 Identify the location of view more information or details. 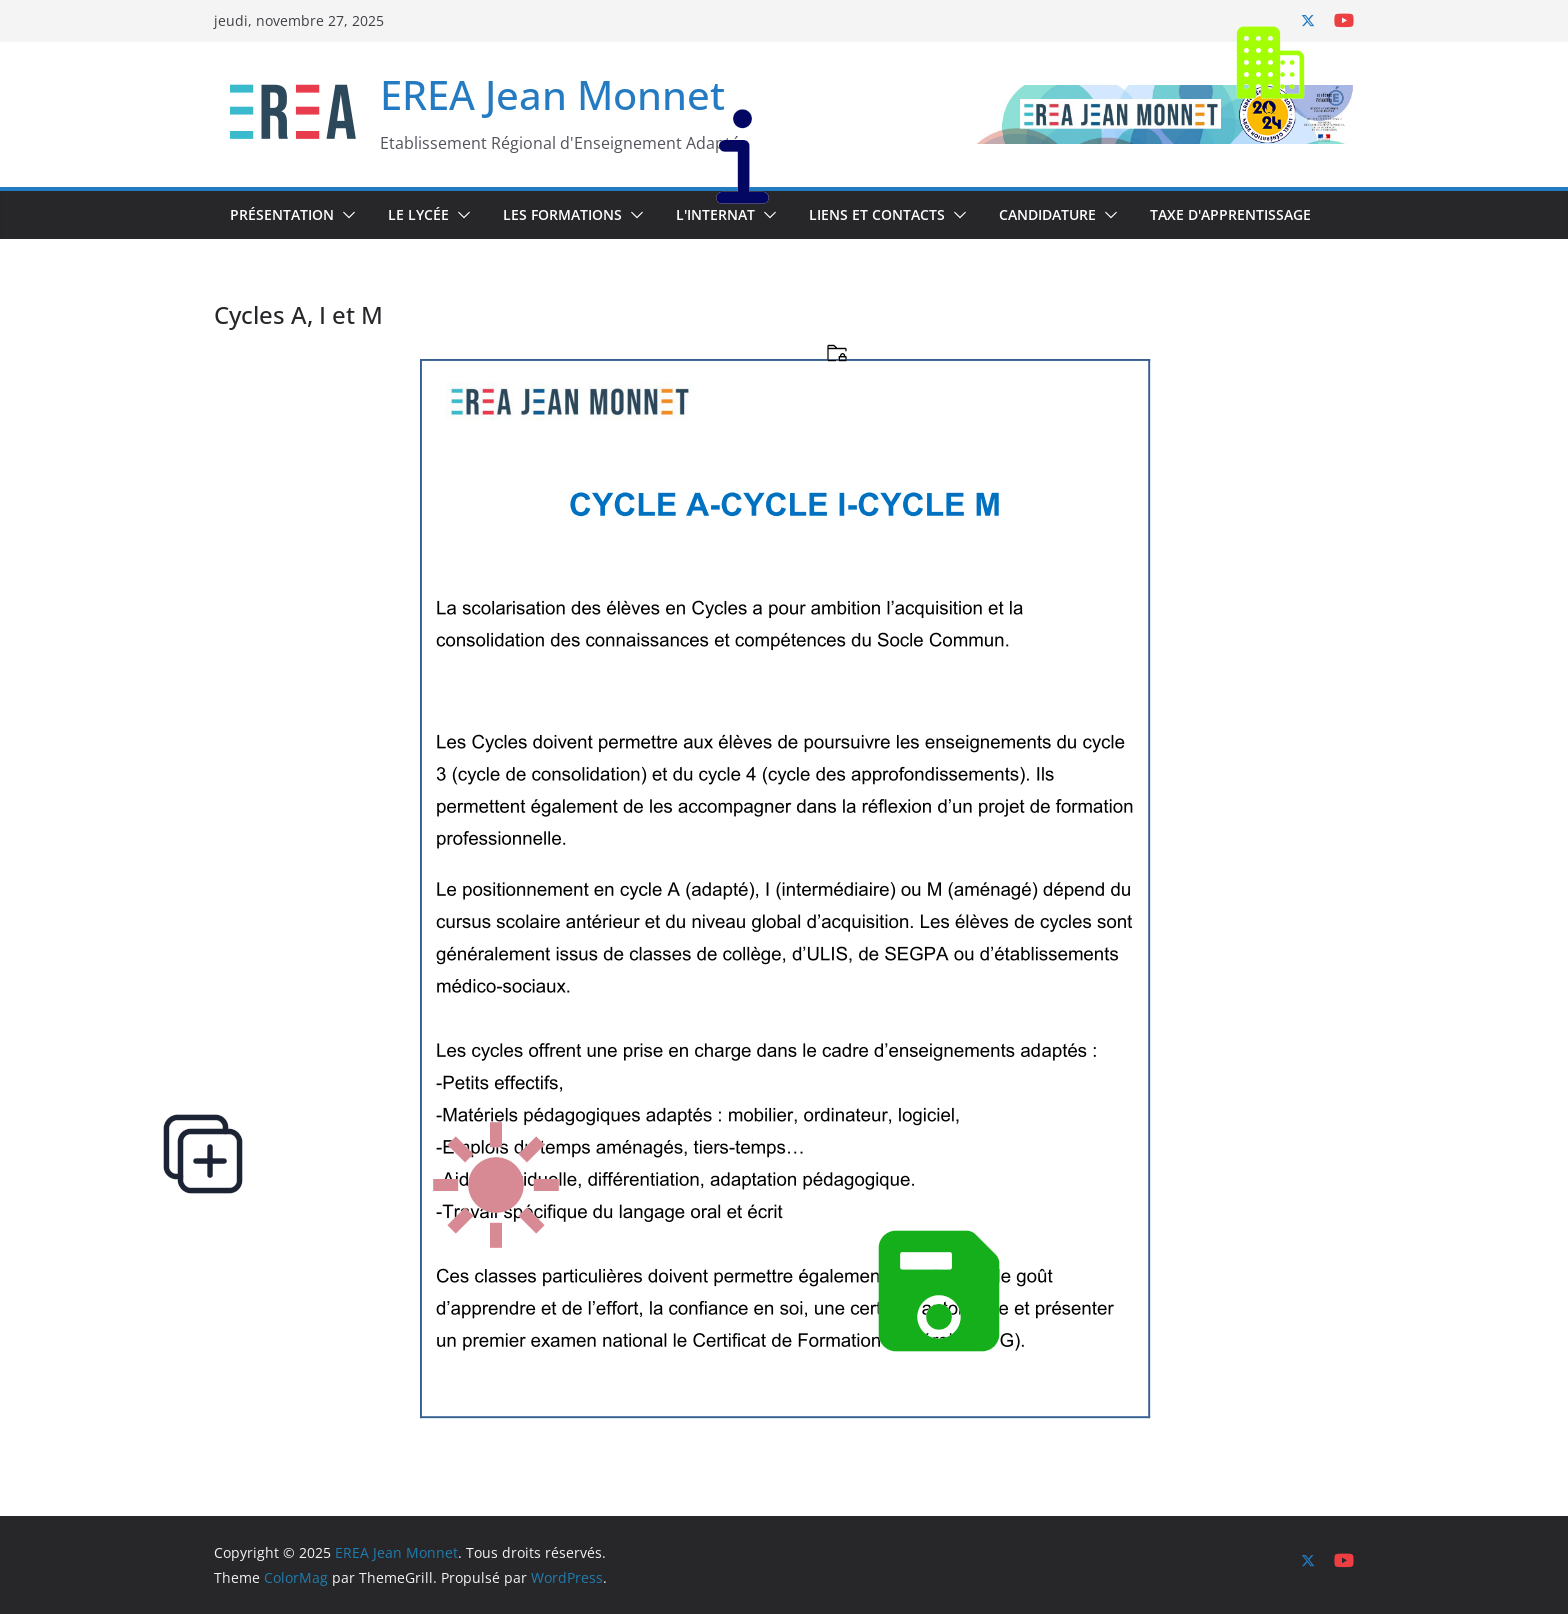
(742, 156).